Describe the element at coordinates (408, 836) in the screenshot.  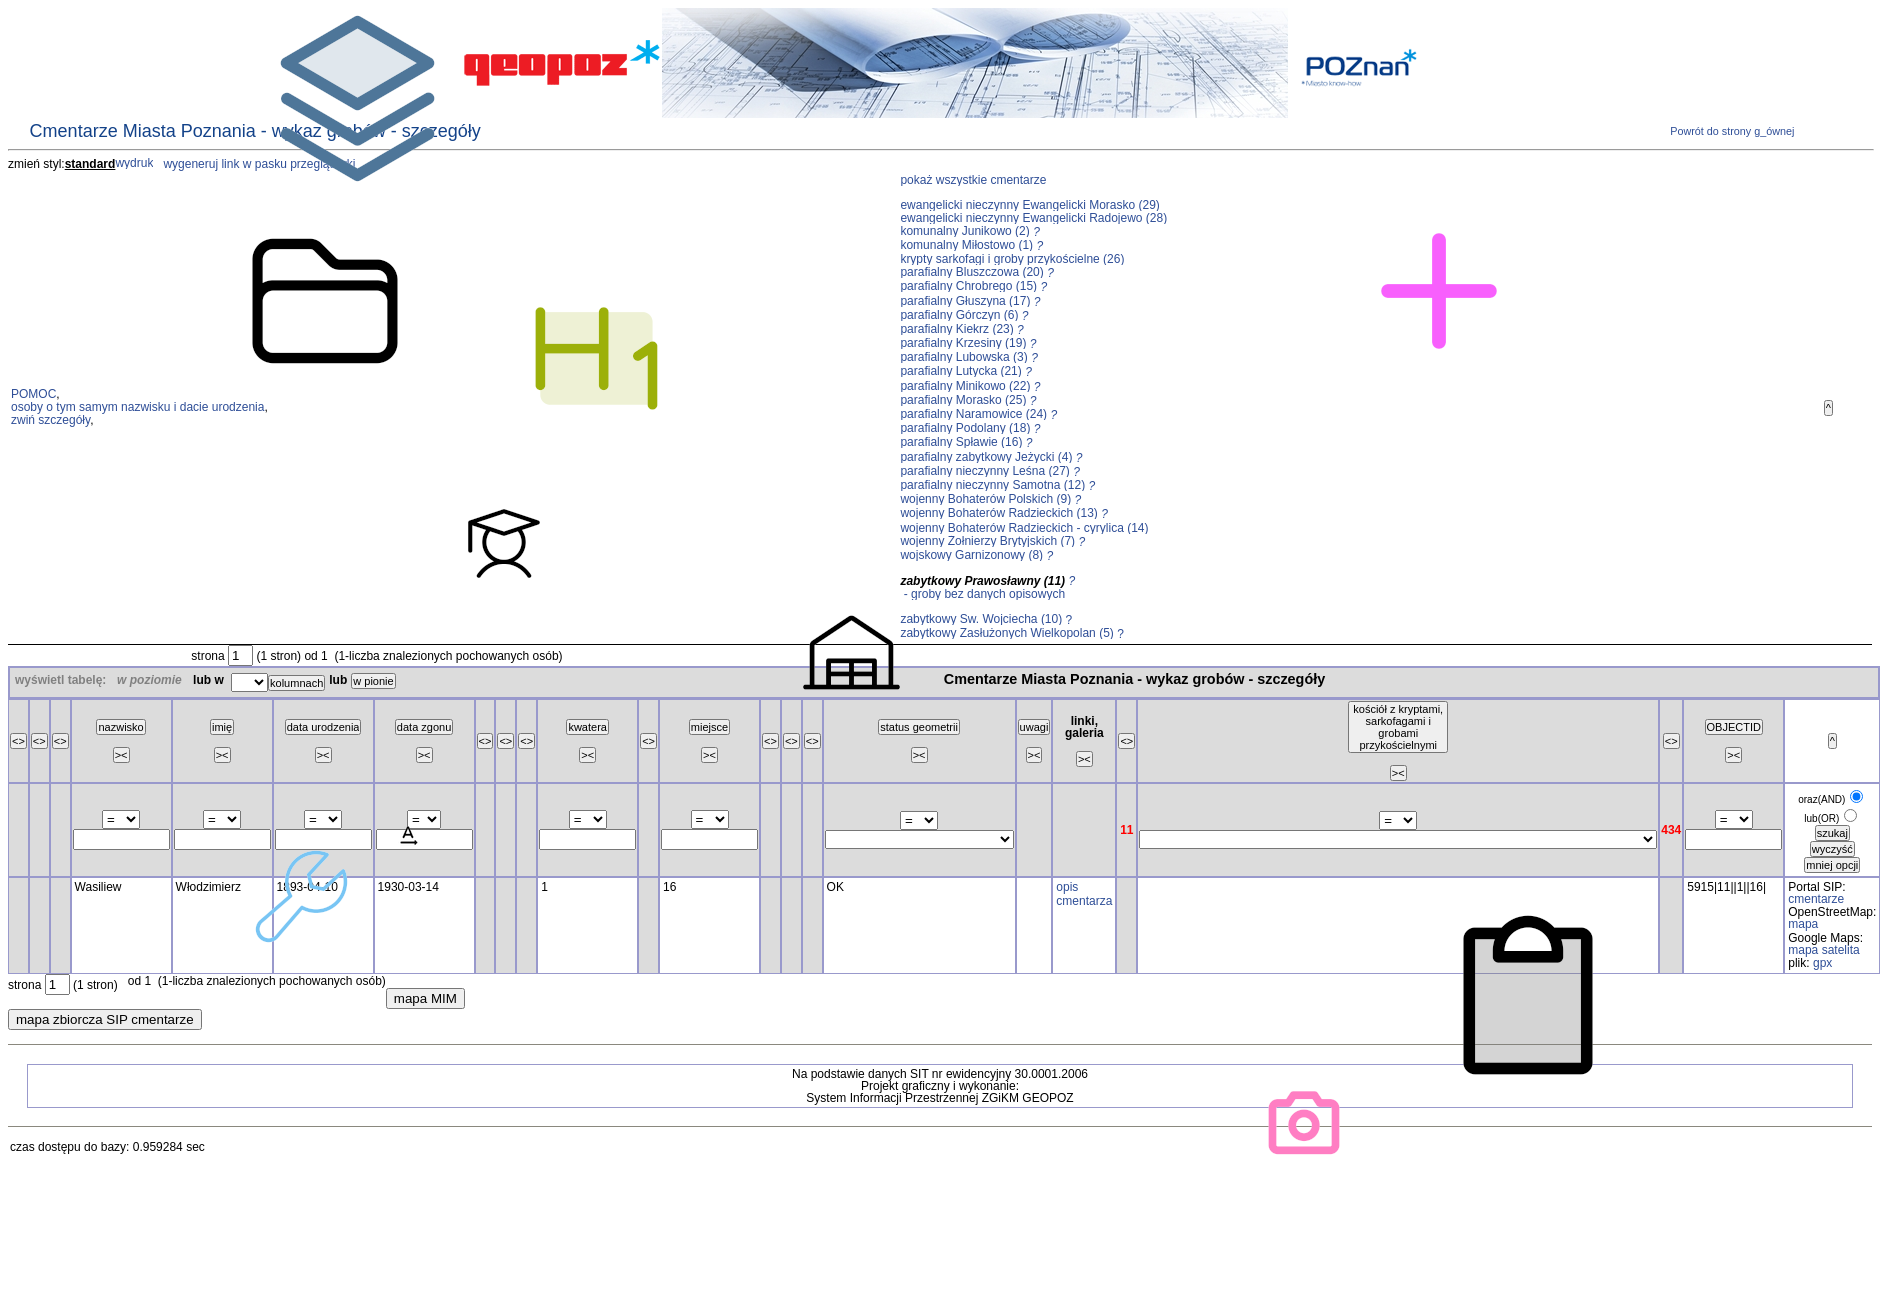
I see `set text to horizontal orientation` at that location.